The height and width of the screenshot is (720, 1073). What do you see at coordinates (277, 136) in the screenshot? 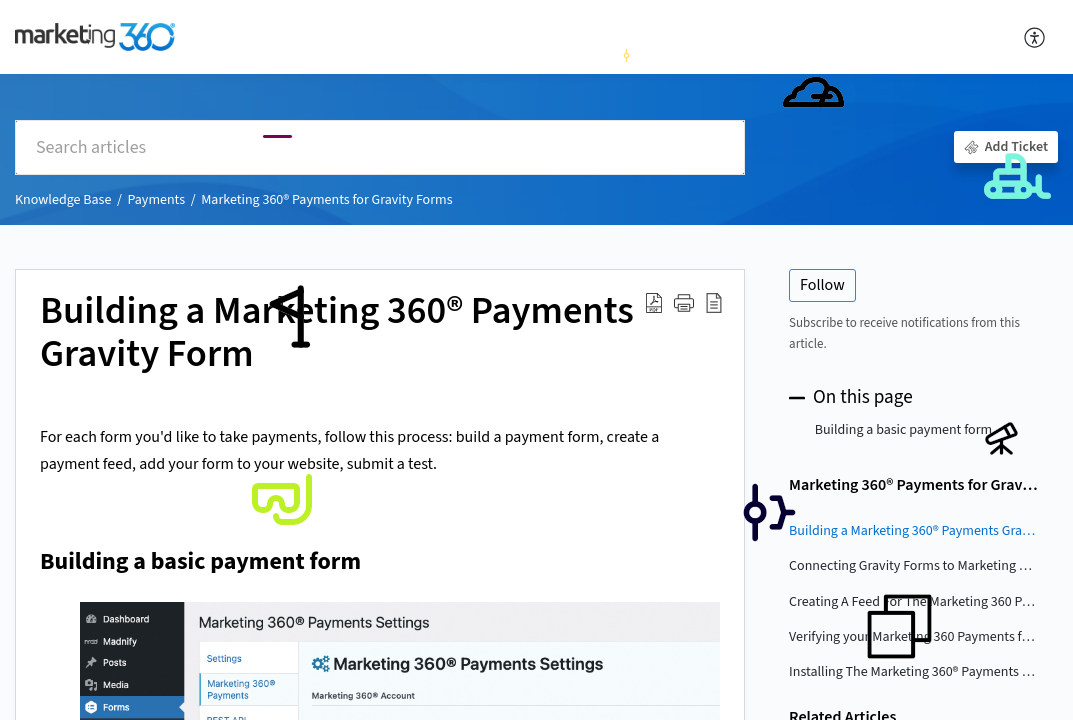
I see `remove an item from a list` at bounding box center [277, 136].